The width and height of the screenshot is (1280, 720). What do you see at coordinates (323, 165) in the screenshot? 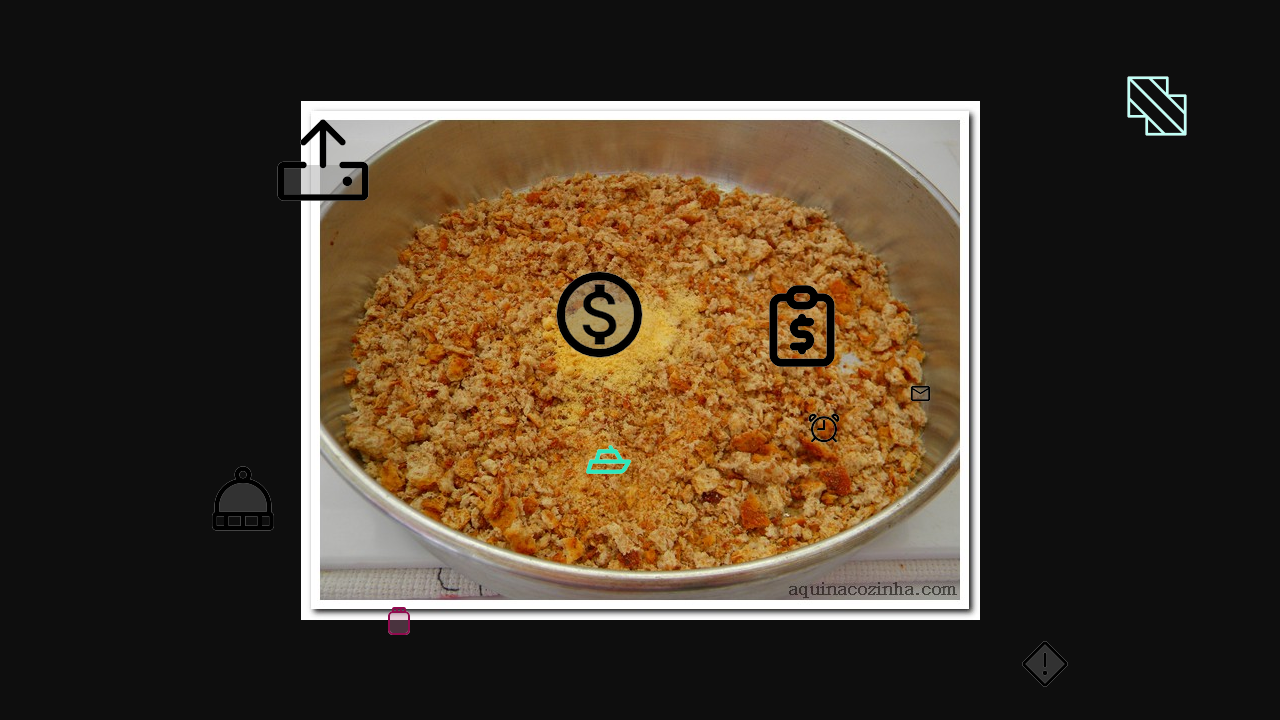
I see `upload a file or document` at bounding box center [323, 165].